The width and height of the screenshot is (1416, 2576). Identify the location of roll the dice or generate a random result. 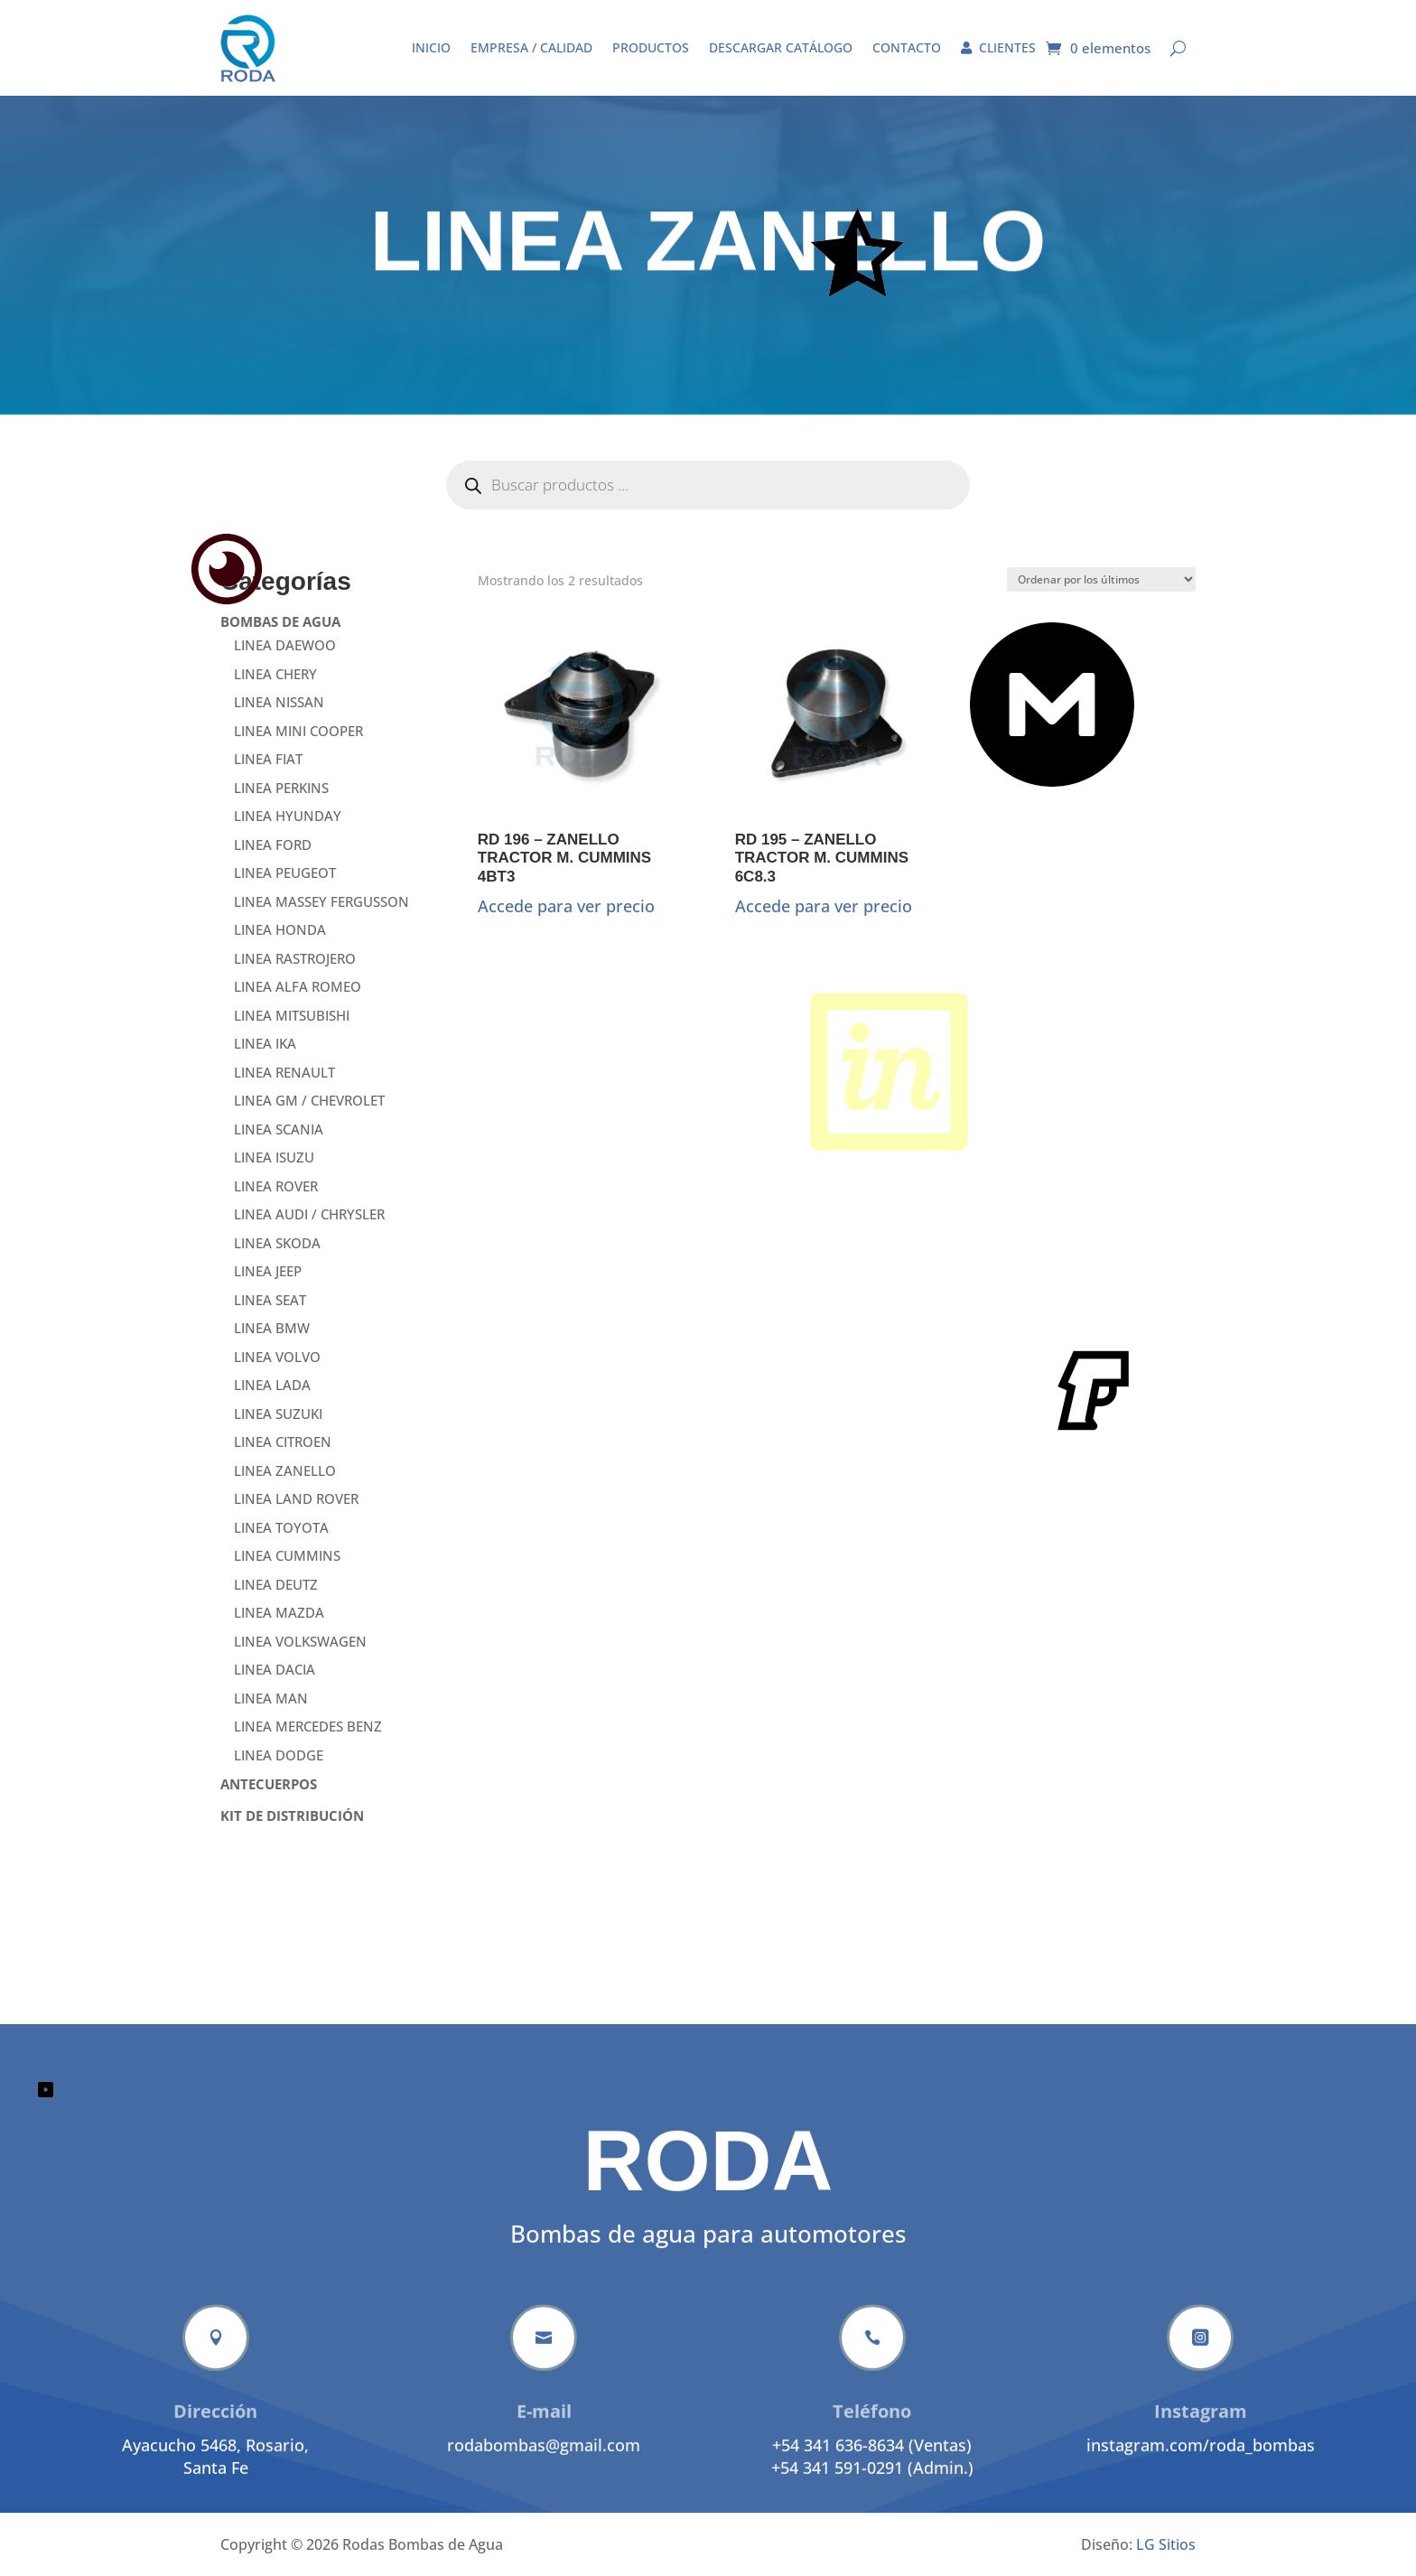
(45, 2089).